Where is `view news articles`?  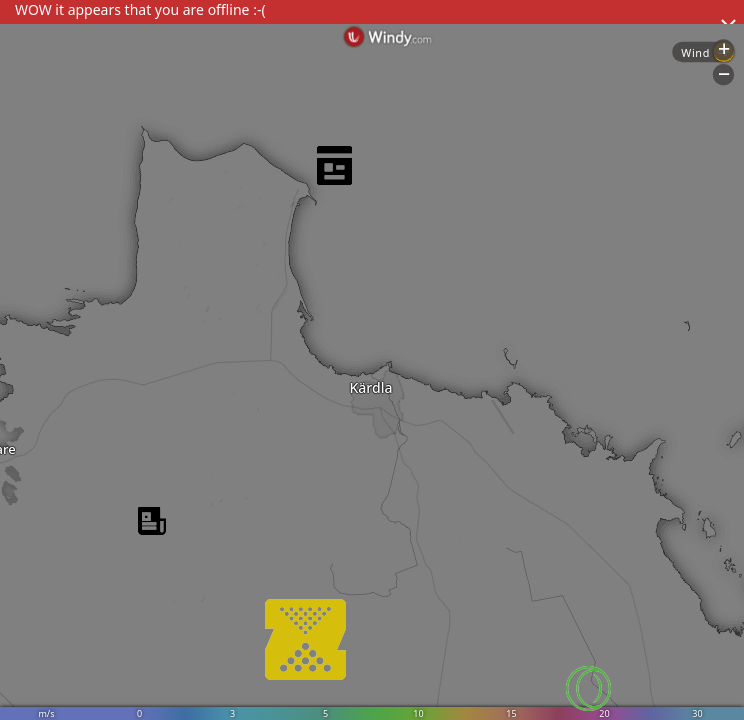
view news articles is located at coordinates (152, 521).